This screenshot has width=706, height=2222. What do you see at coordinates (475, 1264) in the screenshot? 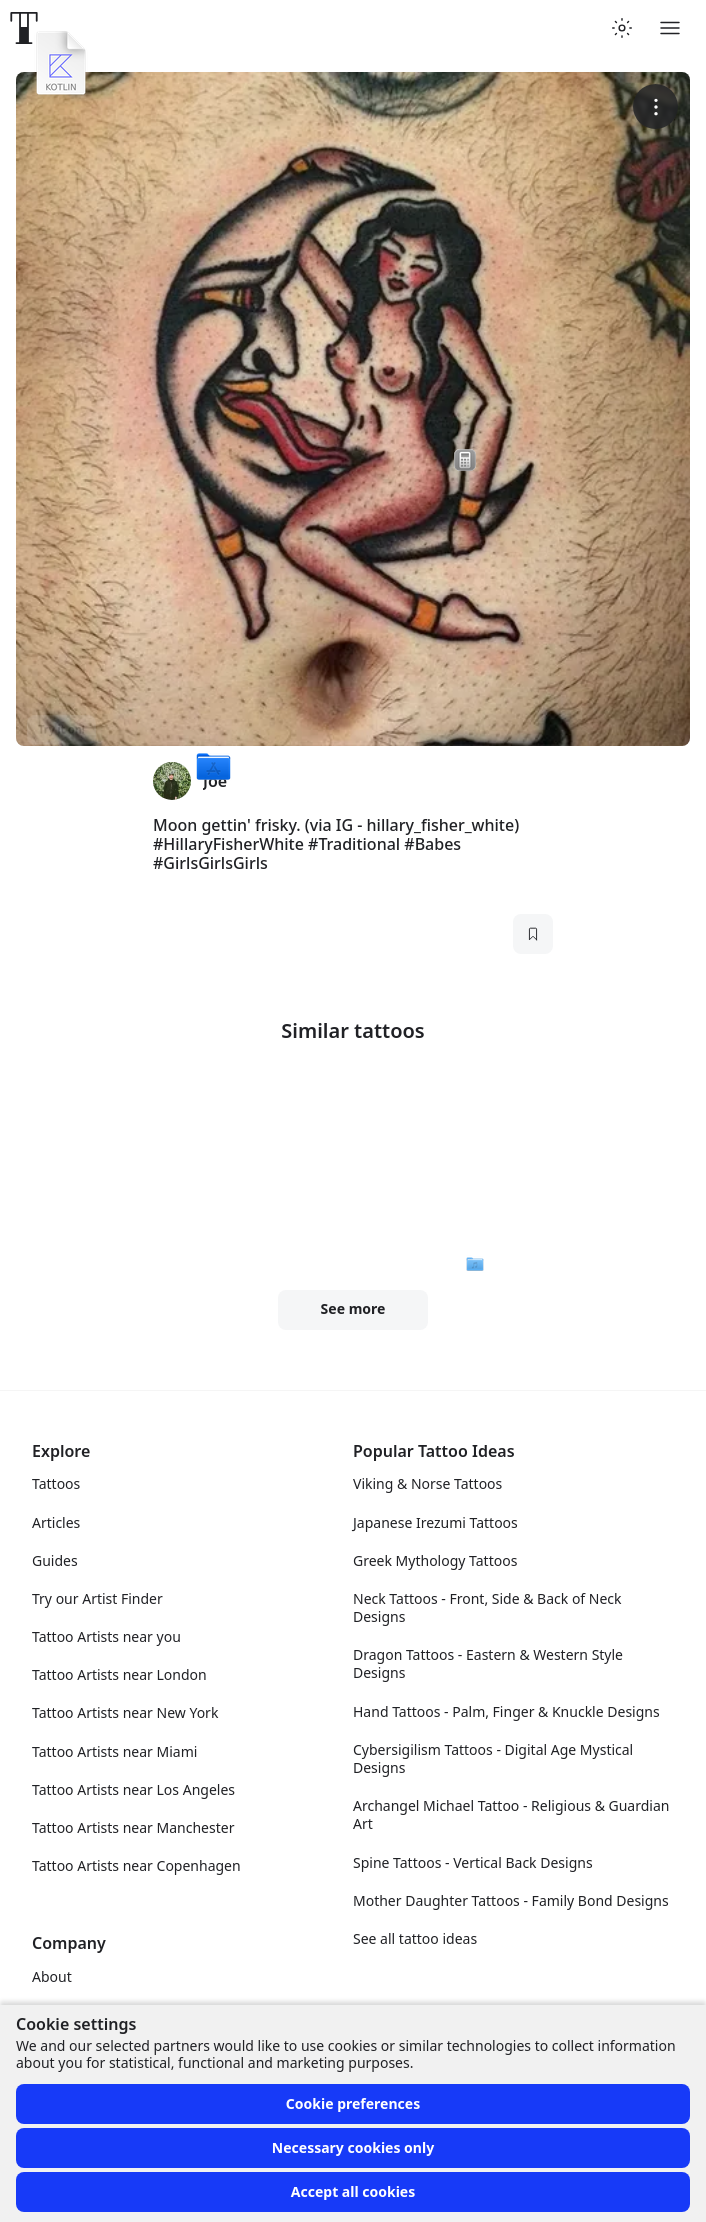
I see `open your music folder` at bounding box center [475, 1264].